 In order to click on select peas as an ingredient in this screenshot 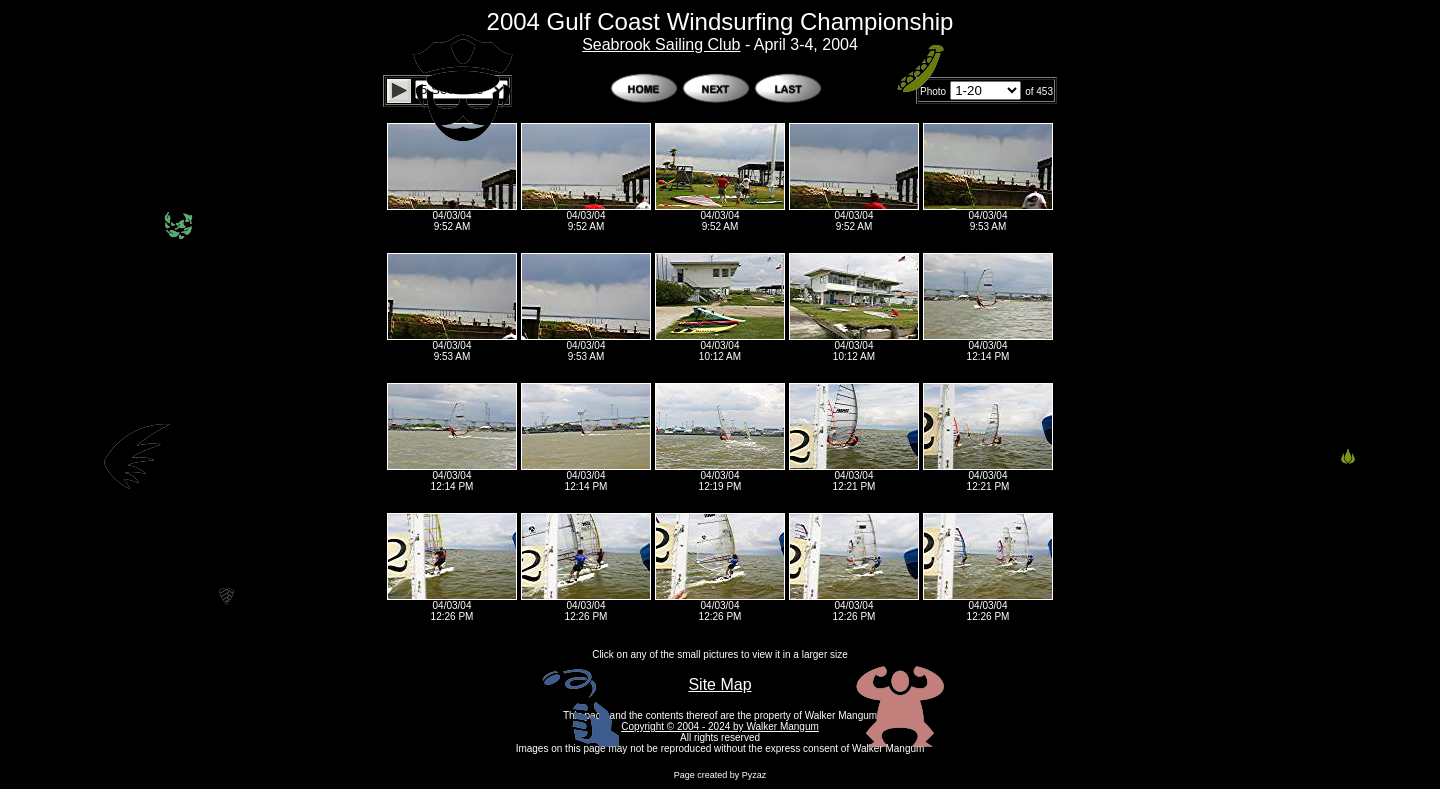, I will do `click(920, 68)`.